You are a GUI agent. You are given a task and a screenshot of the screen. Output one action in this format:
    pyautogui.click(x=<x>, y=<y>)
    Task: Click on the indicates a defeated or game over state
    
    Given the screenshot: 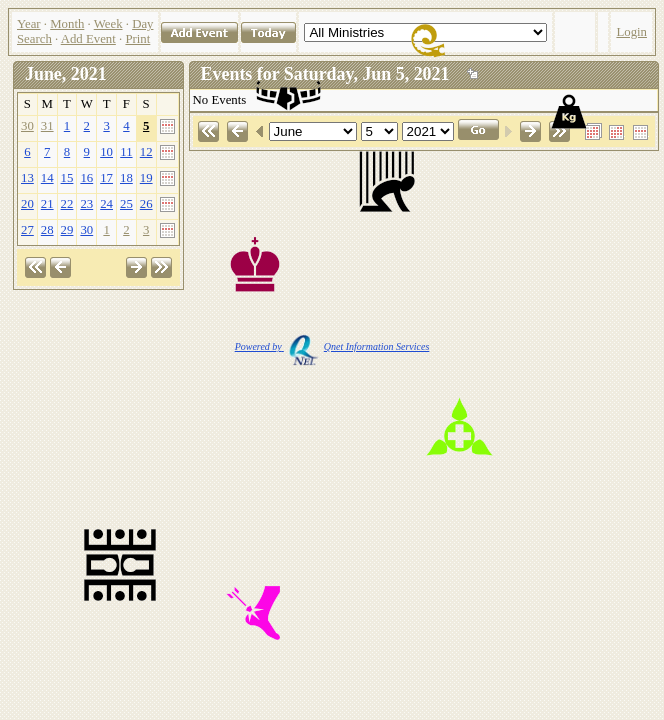 What is the action you would take?
    pyautogui.click(x=386, y=181)
    